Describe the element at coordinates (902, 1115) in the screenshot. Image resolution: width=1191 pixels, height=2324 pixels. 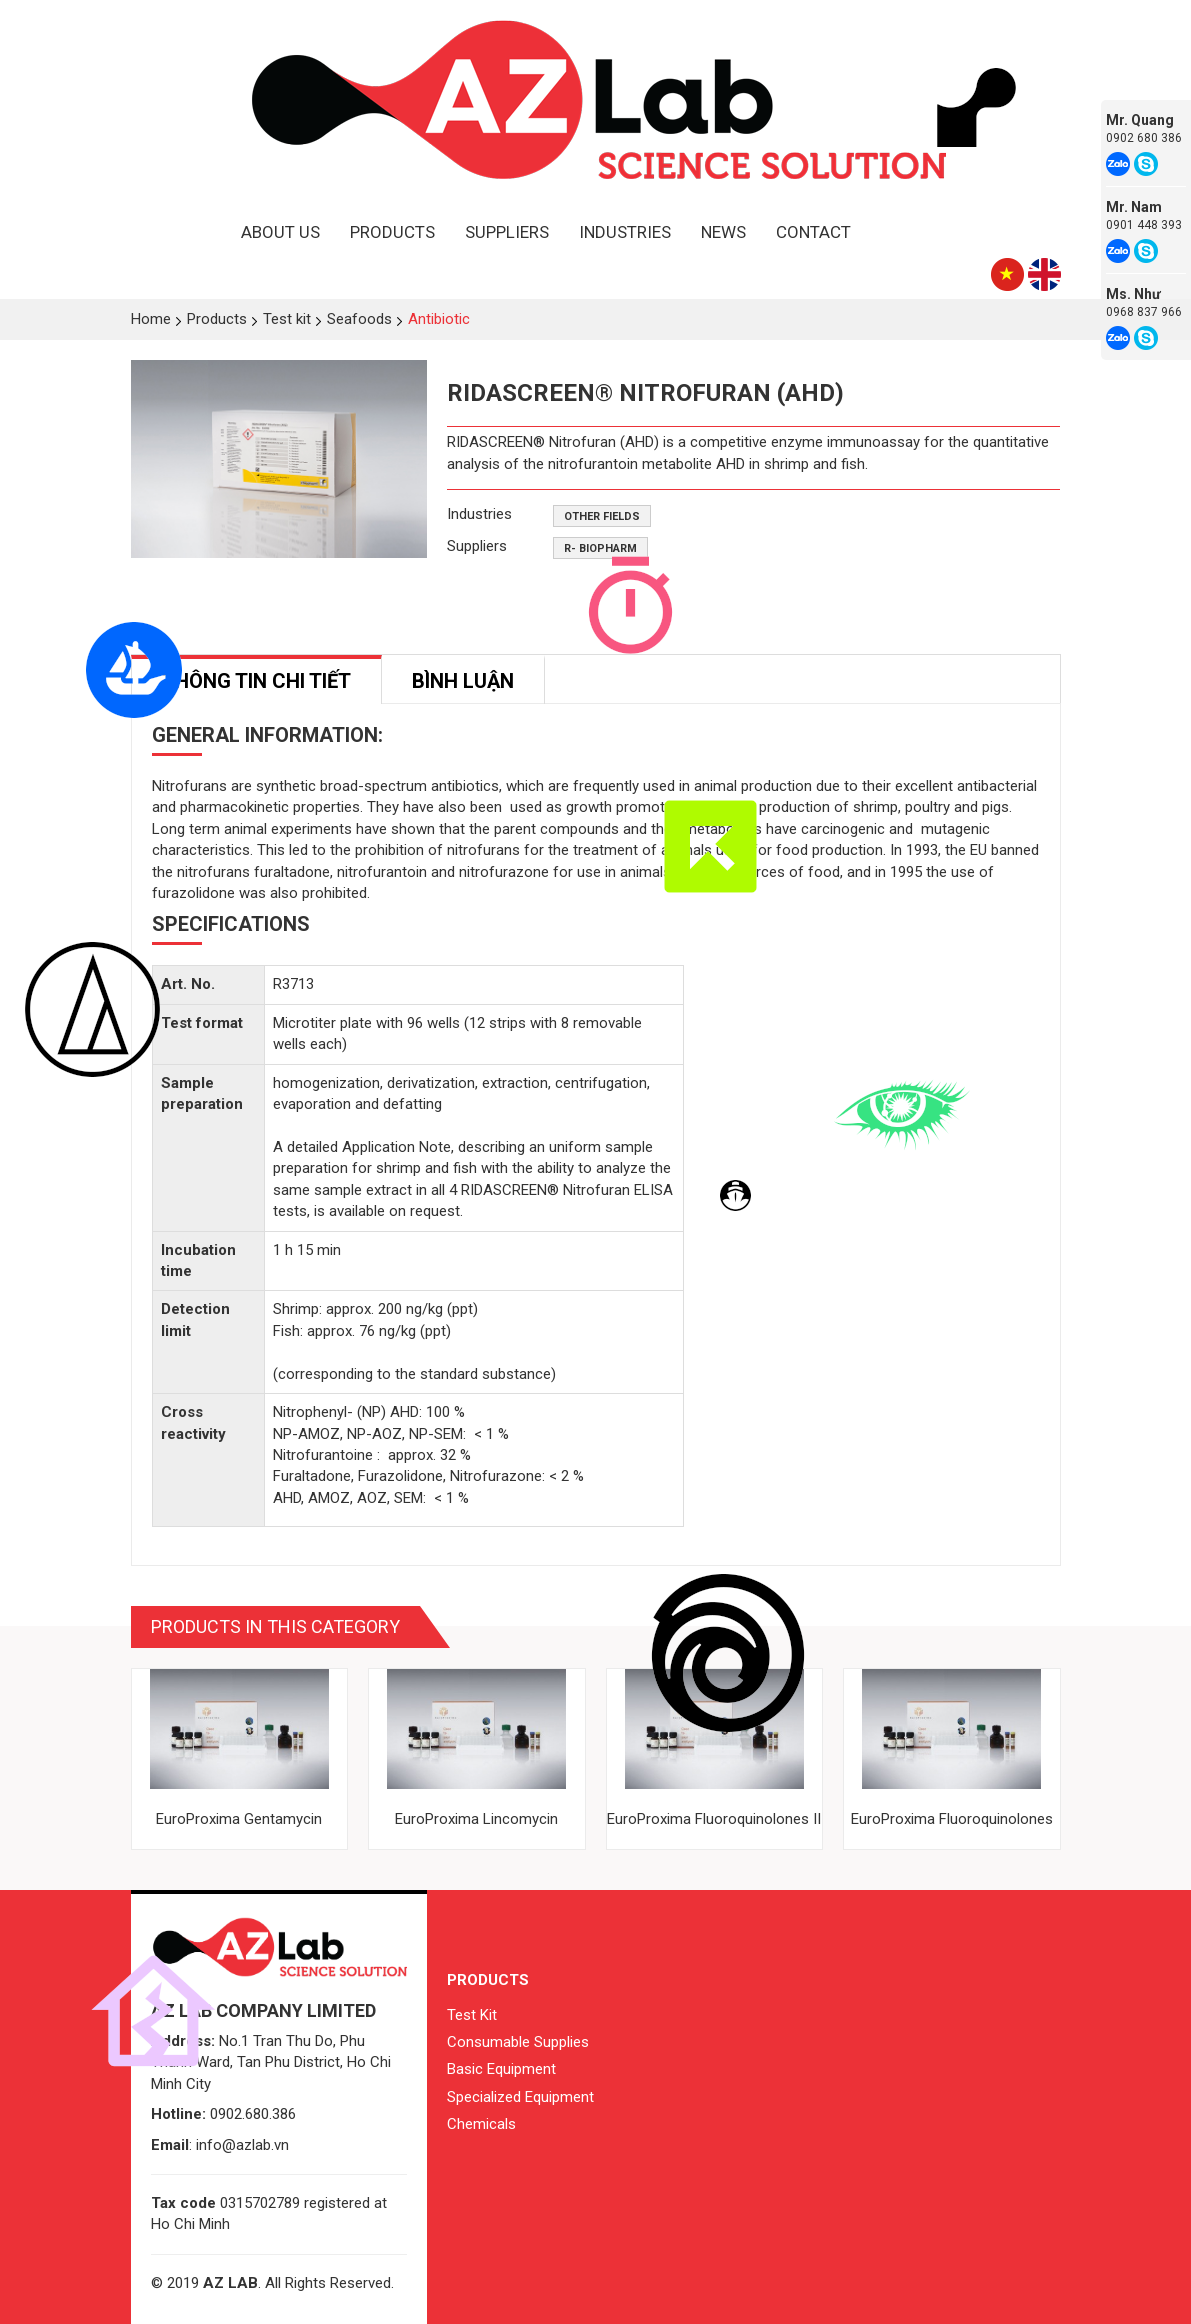
I see `apache cassandra database logo` at that location.